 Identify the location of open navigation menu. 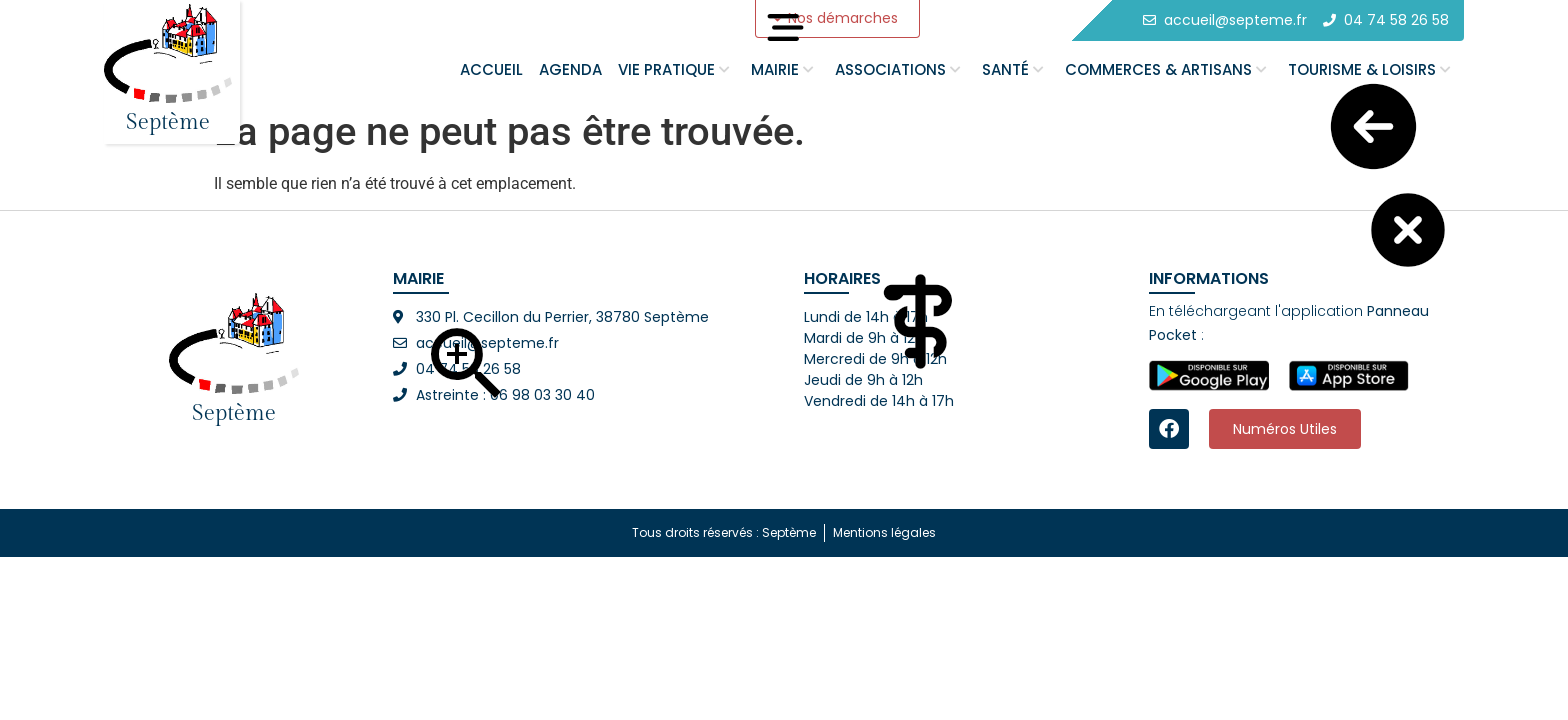
(785, 27).